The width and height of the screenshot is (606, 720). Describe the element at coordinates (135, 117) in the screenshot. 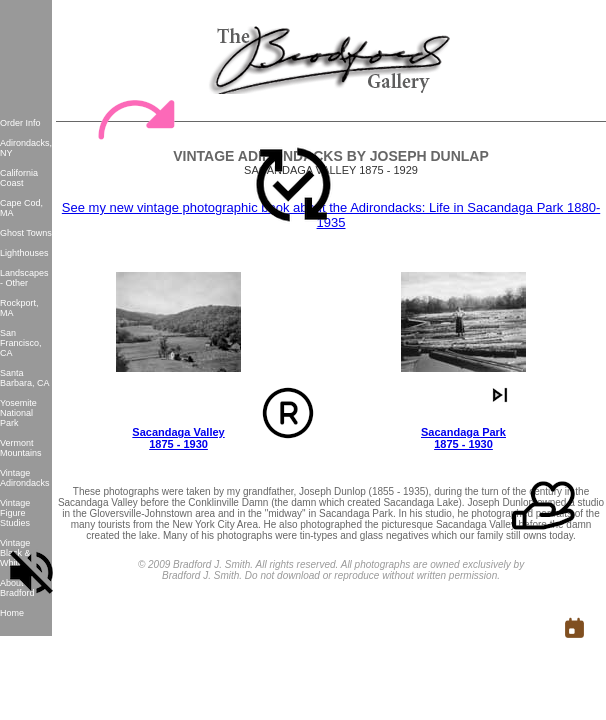

I see `redo last action` at that location.